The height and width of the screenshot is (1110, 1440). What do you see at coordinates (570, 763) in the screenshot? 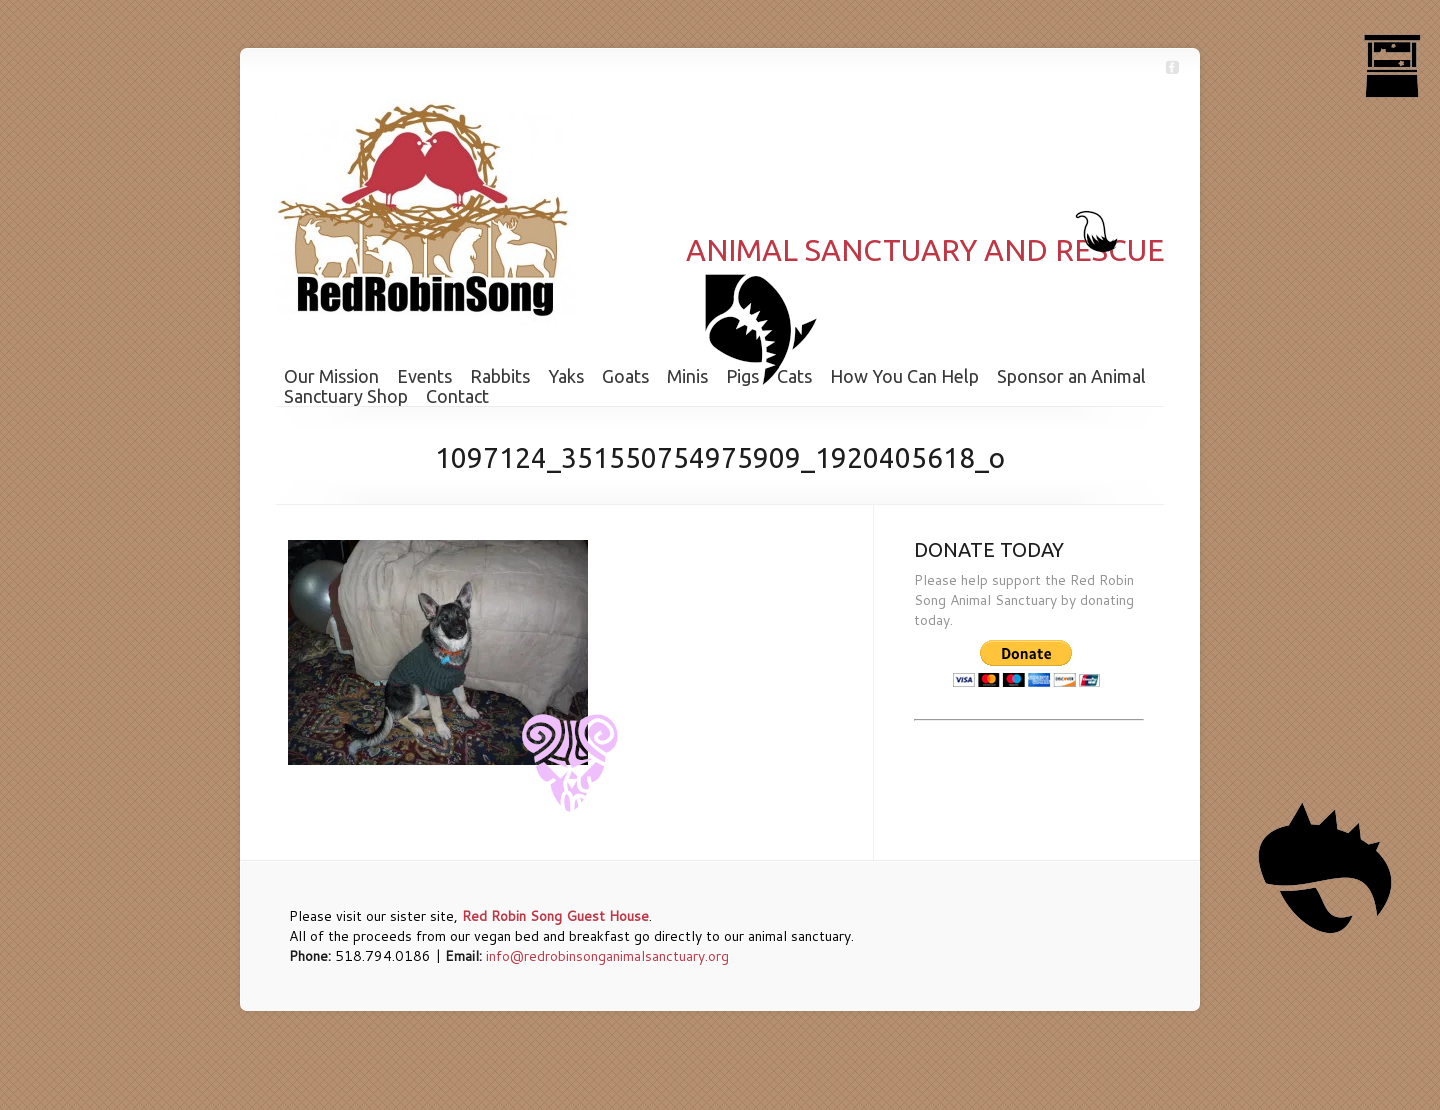
I see `select a guitar pick or musical accessory` at bounding box center [570, 763].